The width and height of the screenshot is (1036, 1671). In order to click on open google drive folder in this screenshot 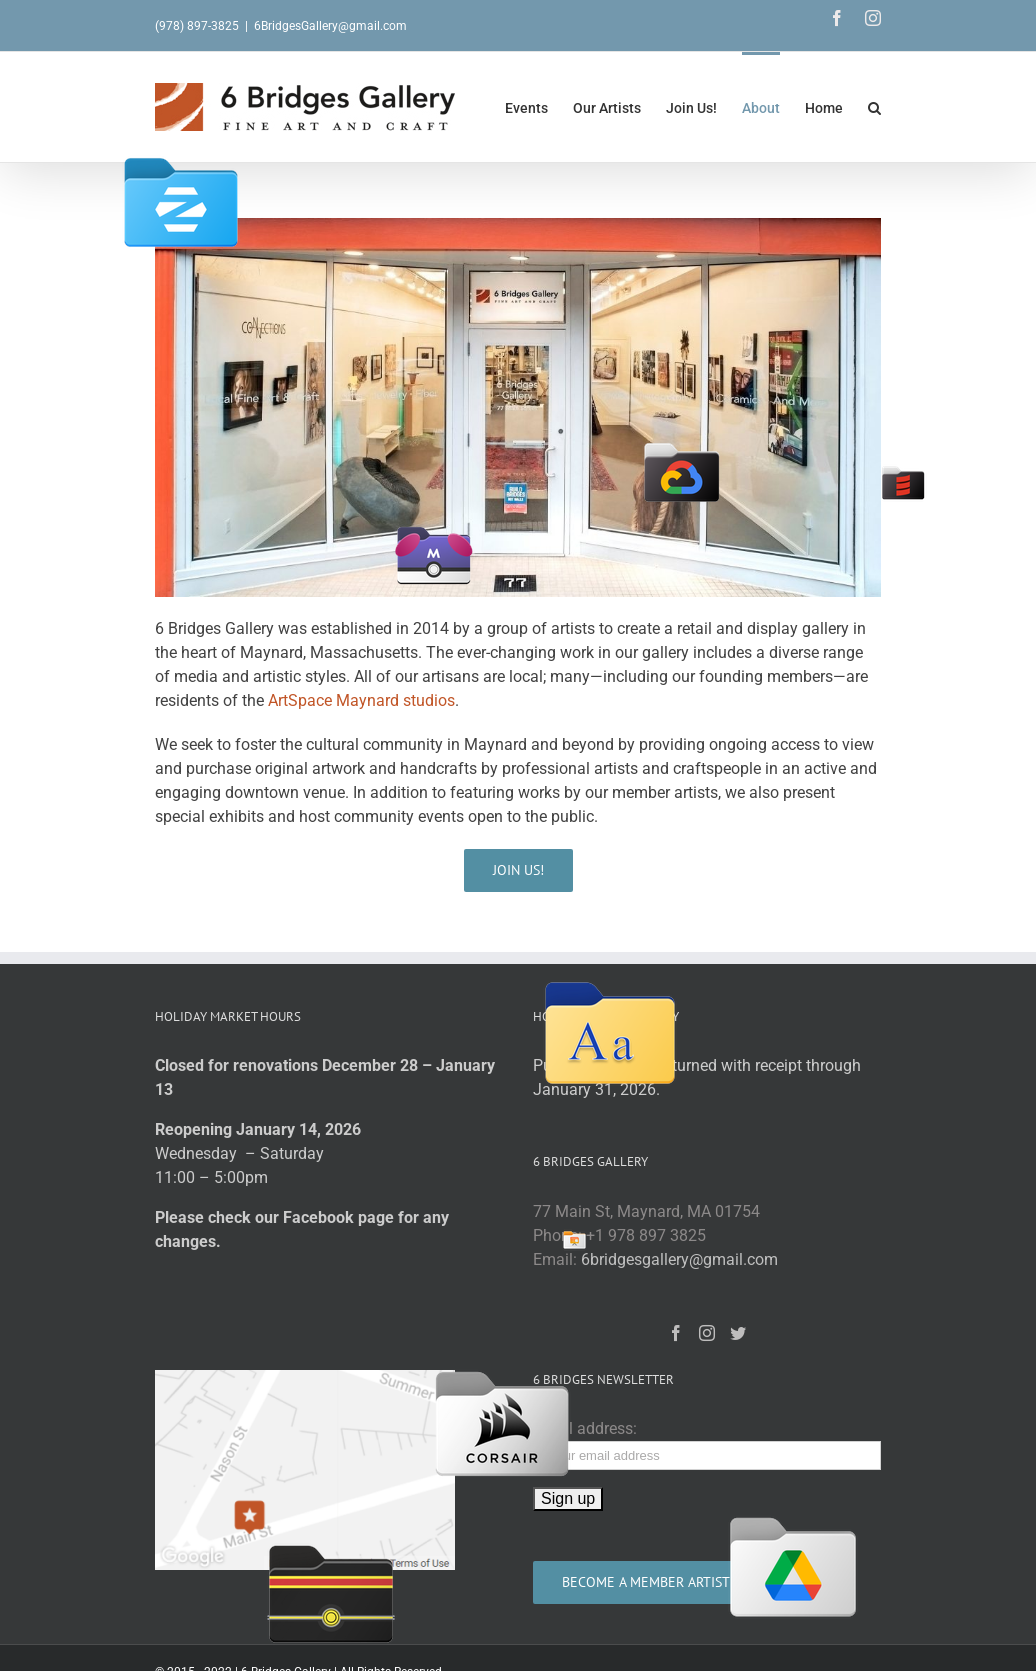, I will do `click(792, 1570)`.